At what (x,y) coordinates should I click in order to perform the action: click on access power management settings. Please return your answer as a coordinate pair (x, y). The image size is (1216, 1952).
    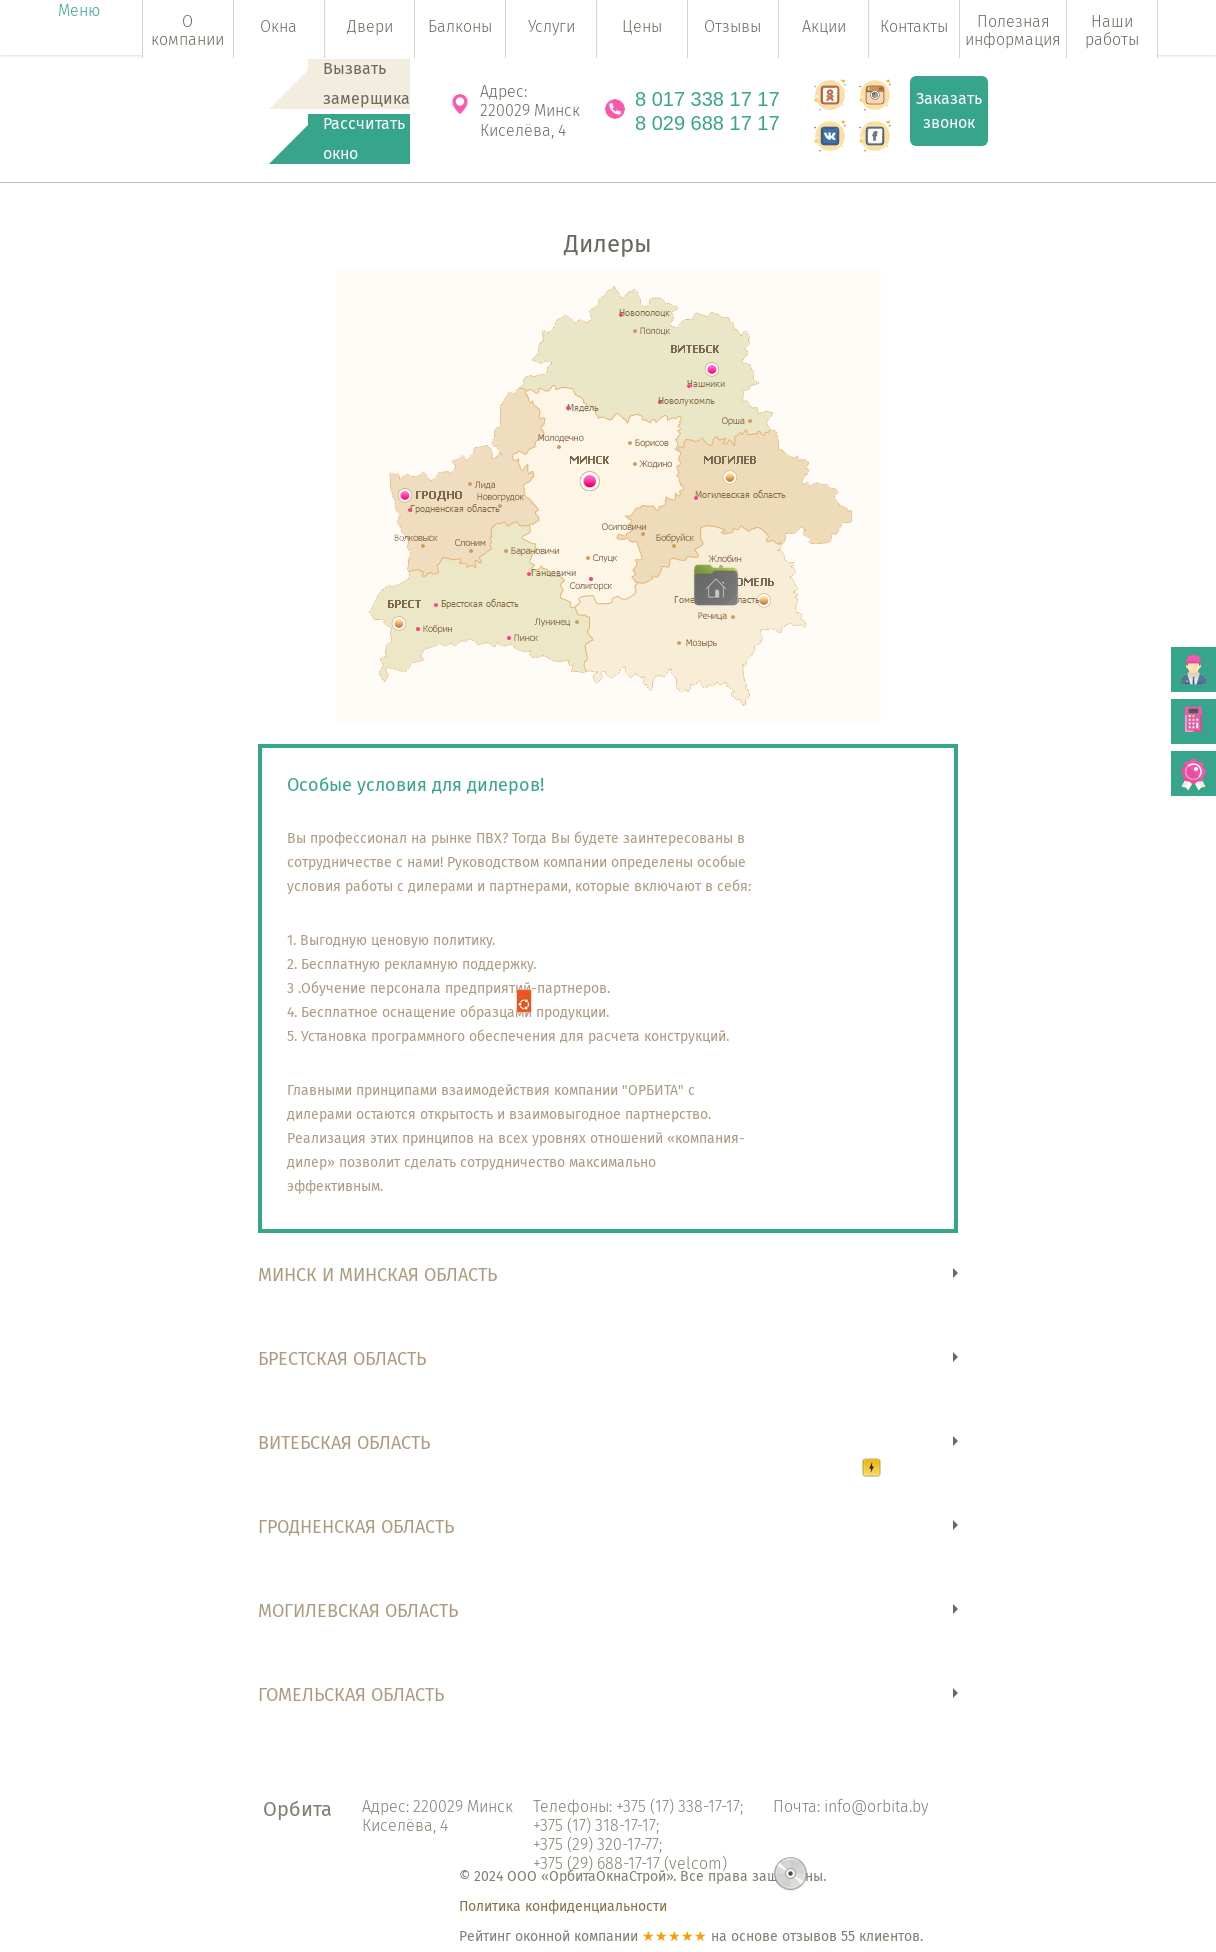
    Looking at the image, I should click on (871, 1467).